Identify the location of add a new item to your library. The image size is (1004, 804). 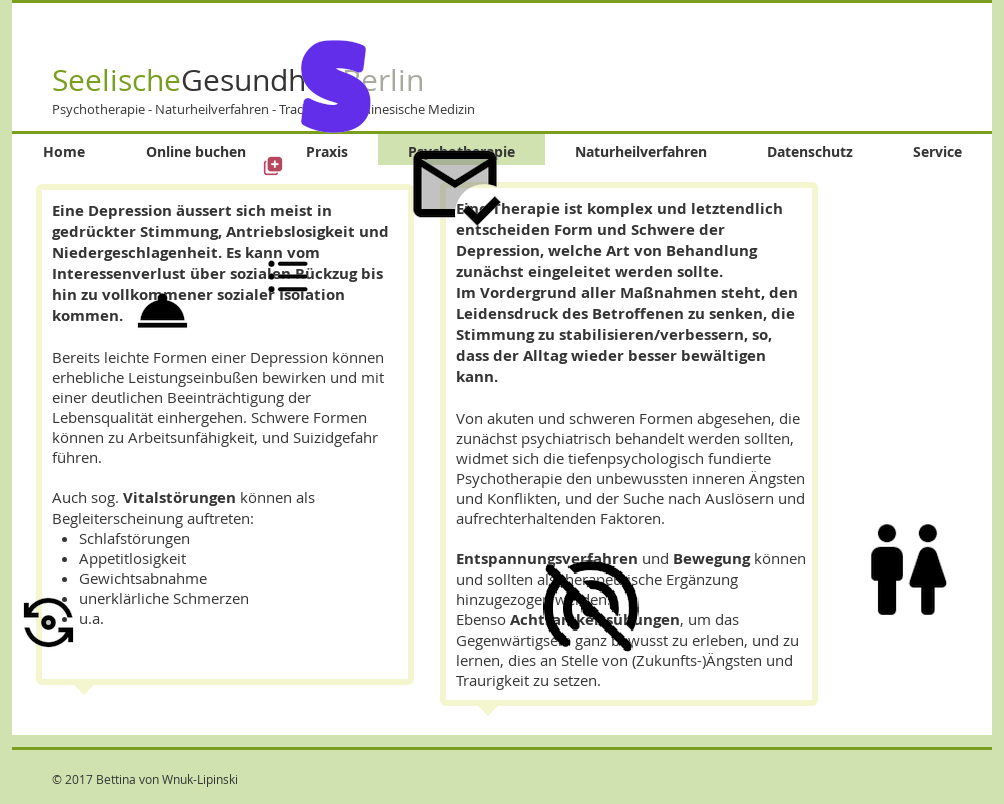
(273, 166).